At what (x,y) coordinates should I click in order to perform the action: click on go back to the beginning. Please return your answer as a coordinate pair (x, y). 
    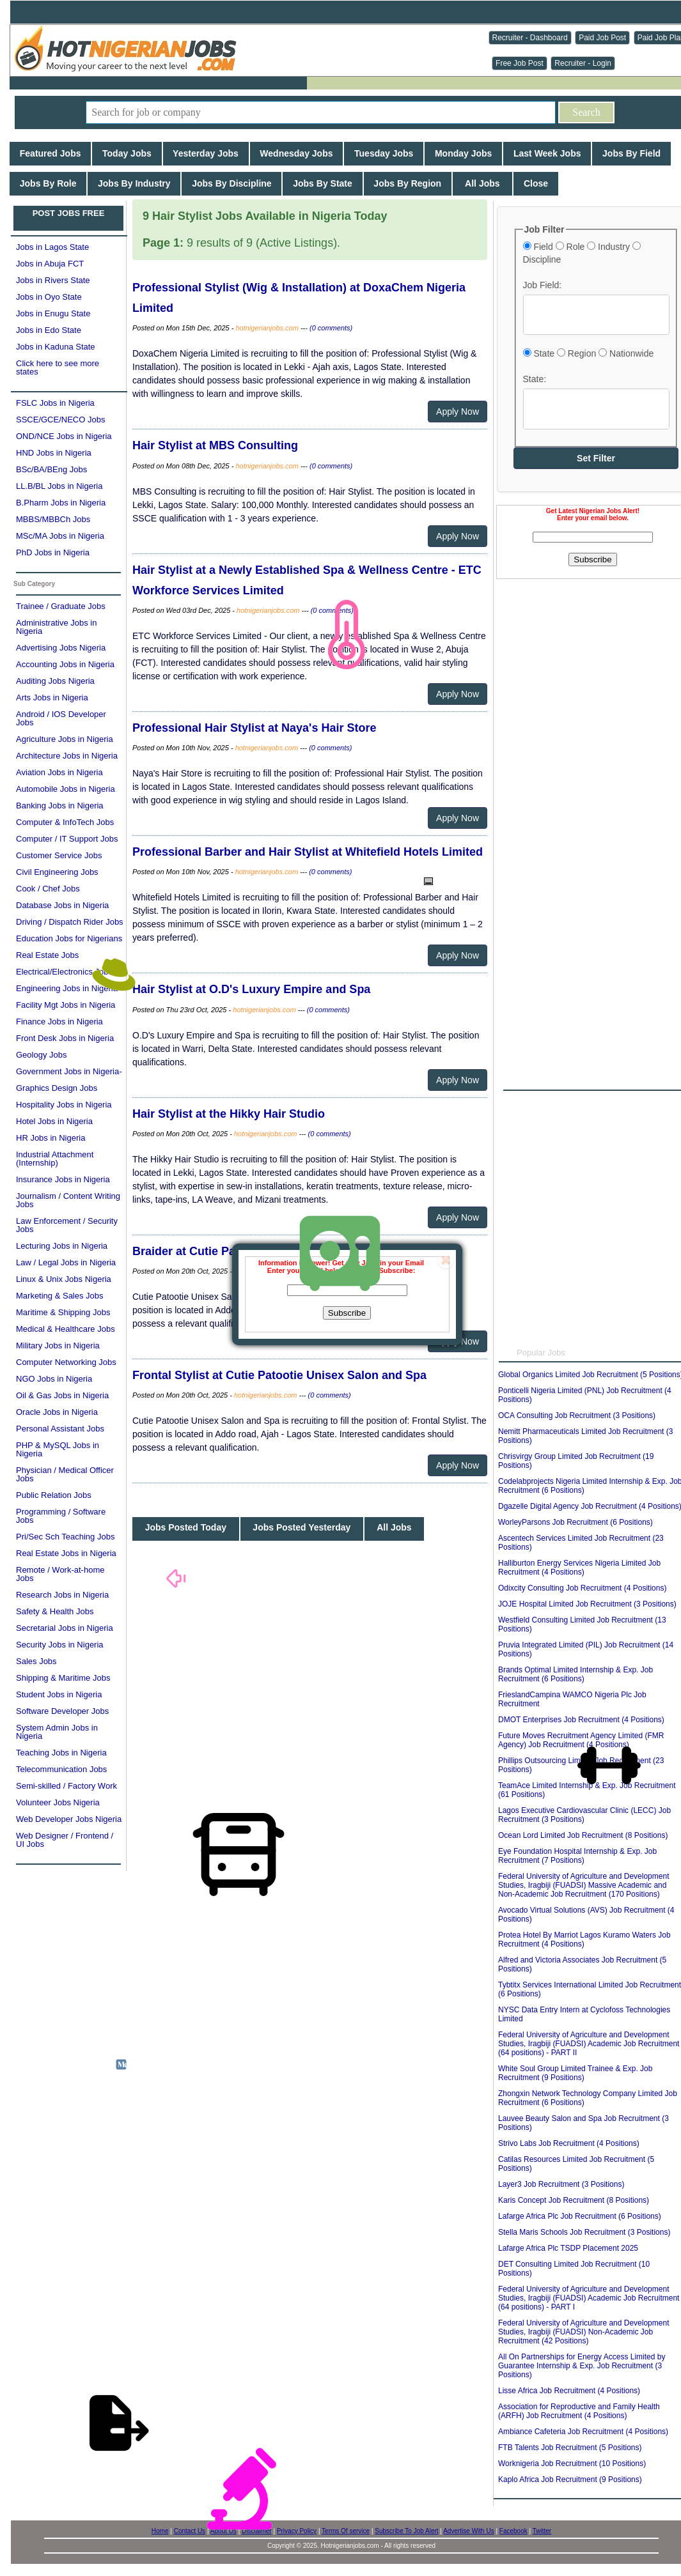
    Looking at the image, I should click on (176, 1578).